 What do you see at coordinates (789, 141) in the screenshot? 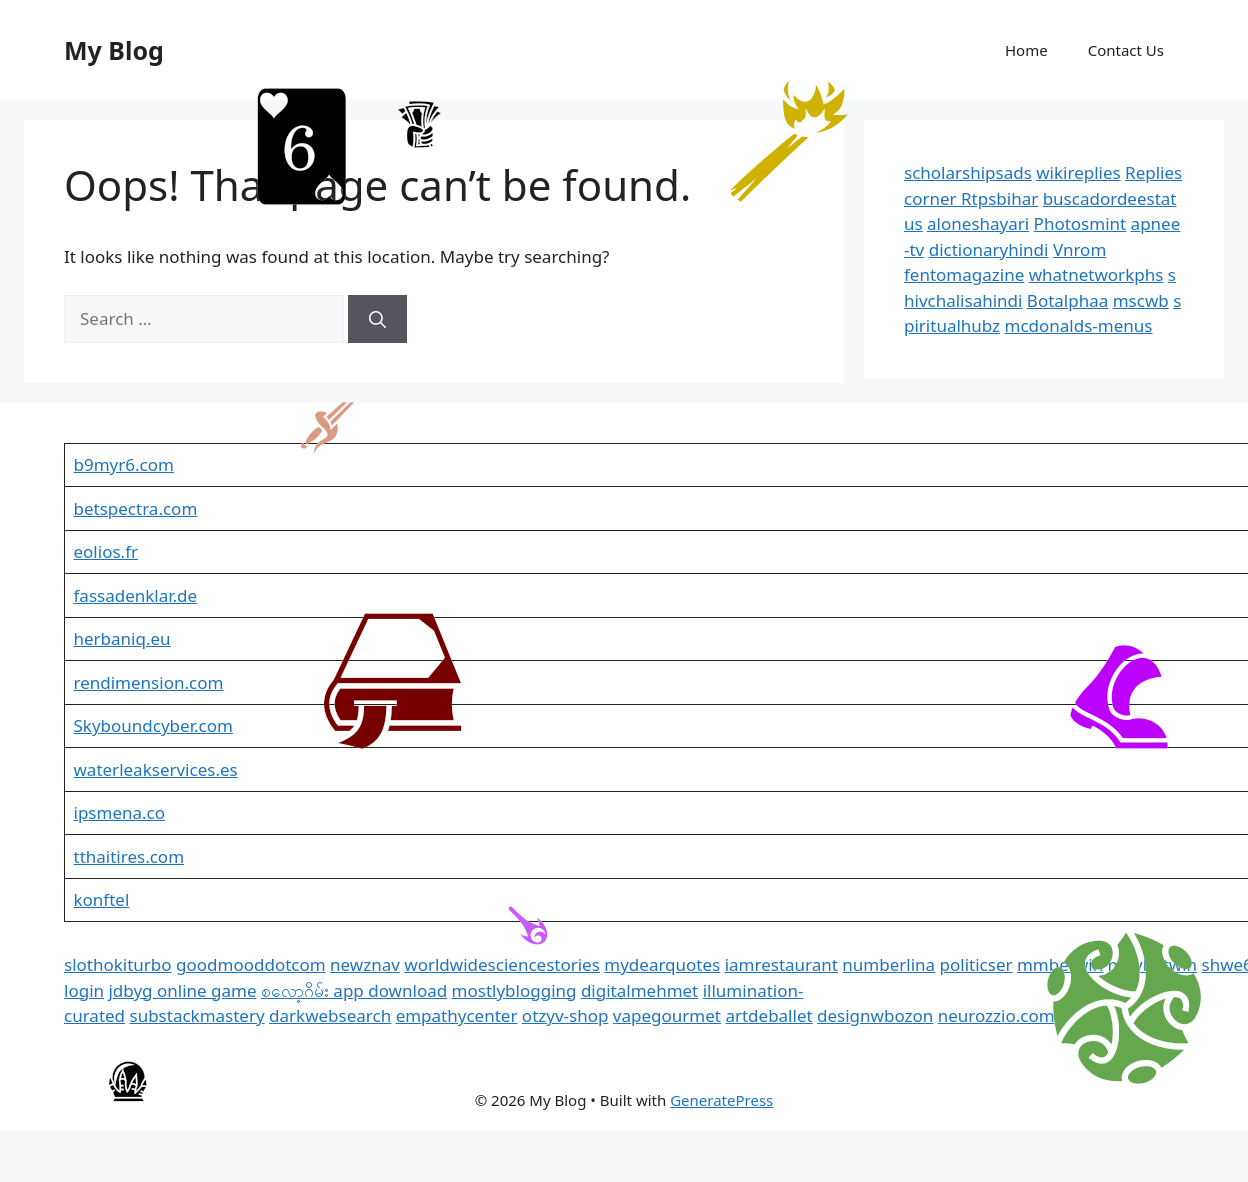
I see `indicates a torch or light source item in inventory` at bounding box center [789, 141].